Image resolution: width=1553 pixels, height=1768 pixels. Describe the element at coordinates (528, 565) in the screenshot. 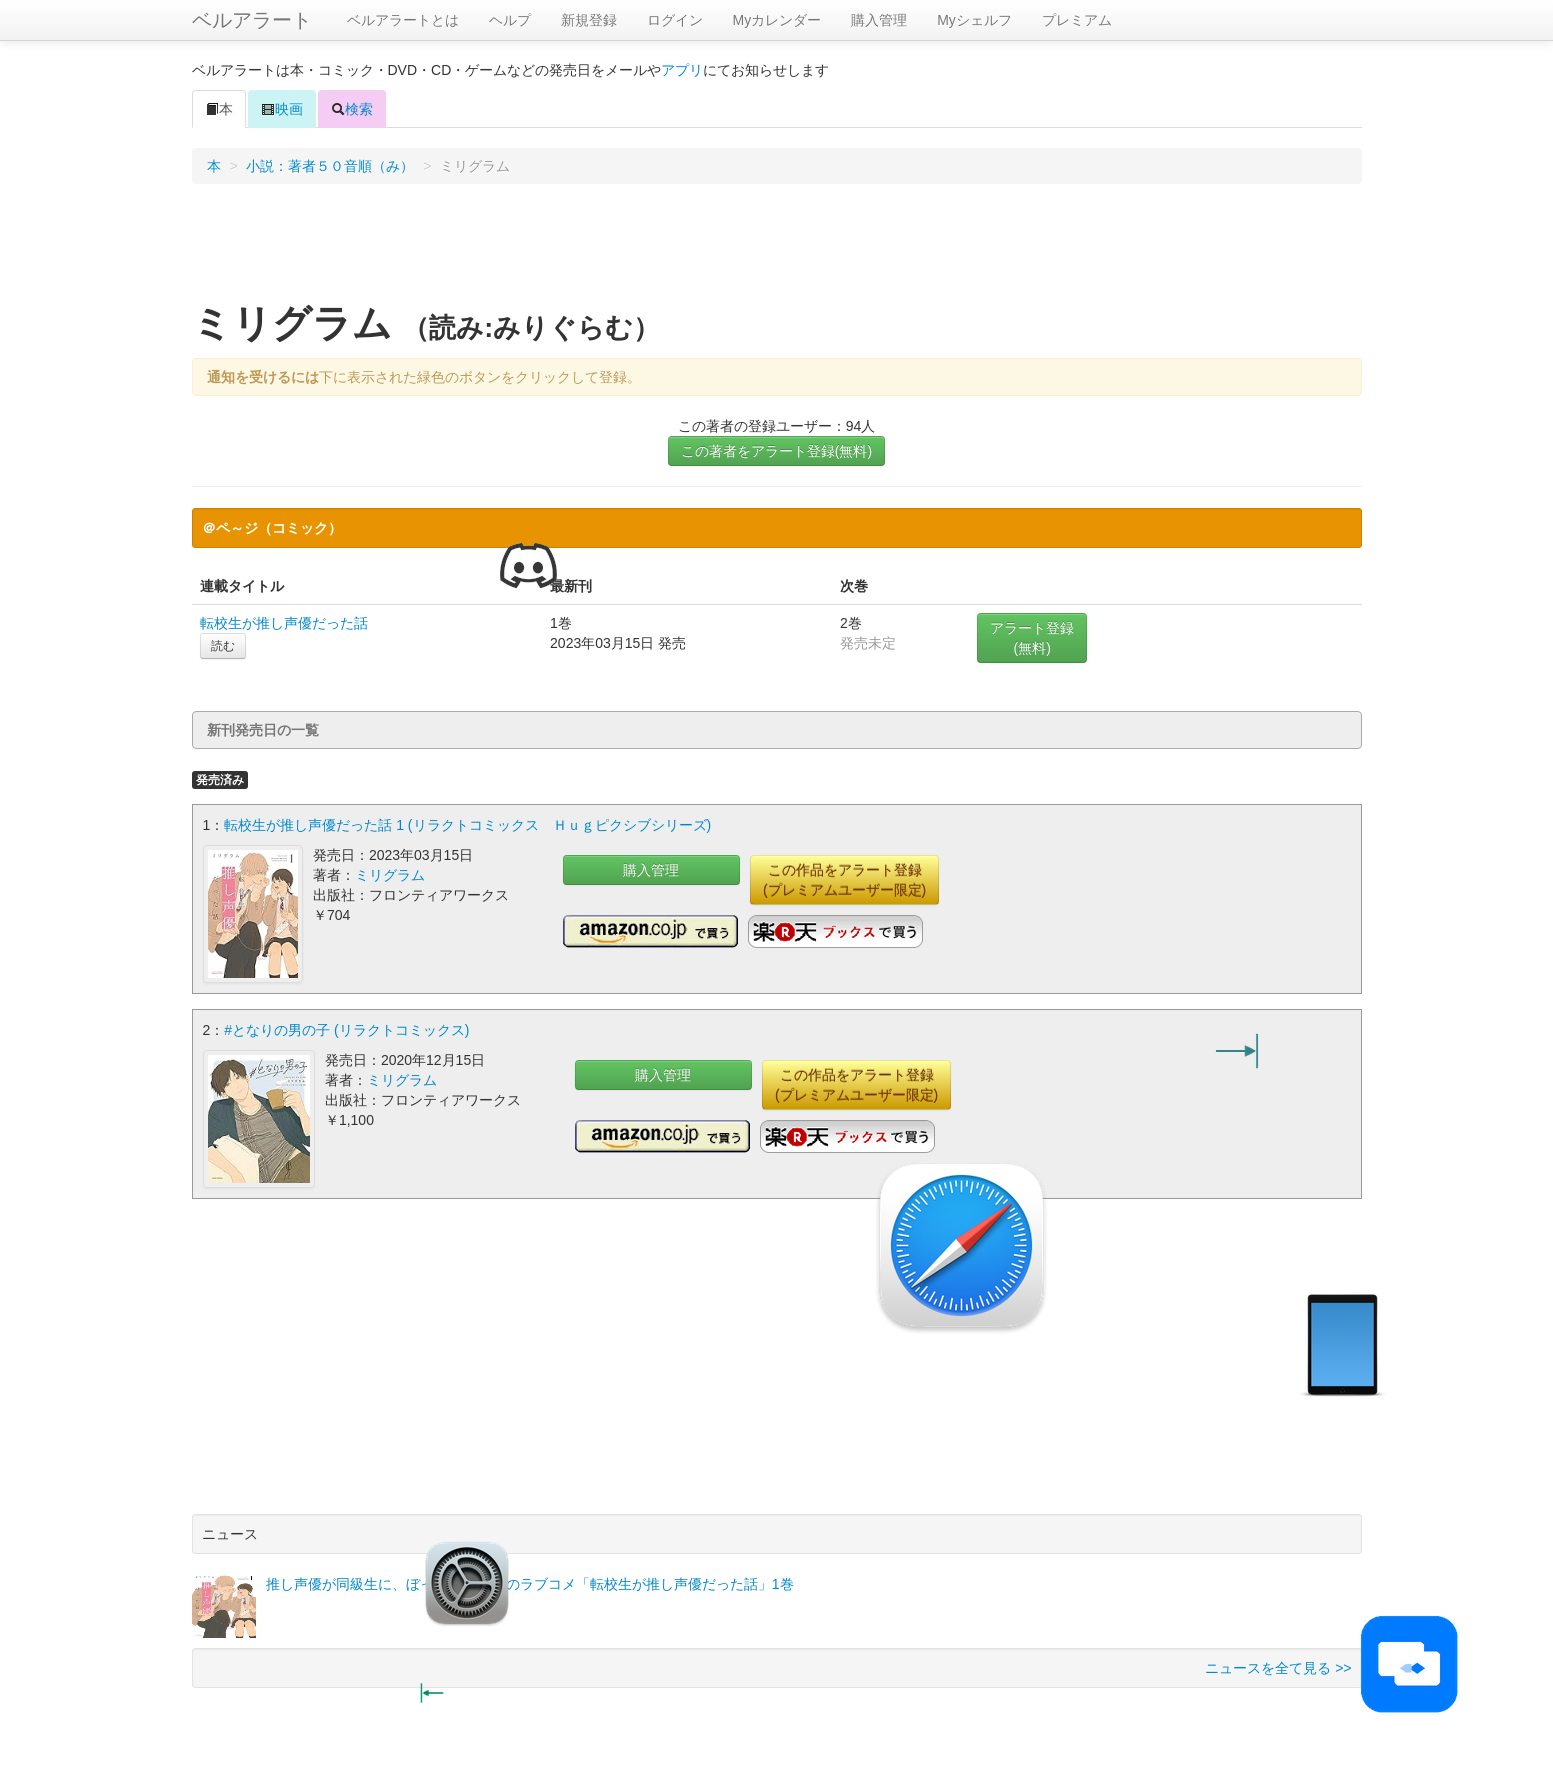

I see `open Discord app` at that location.